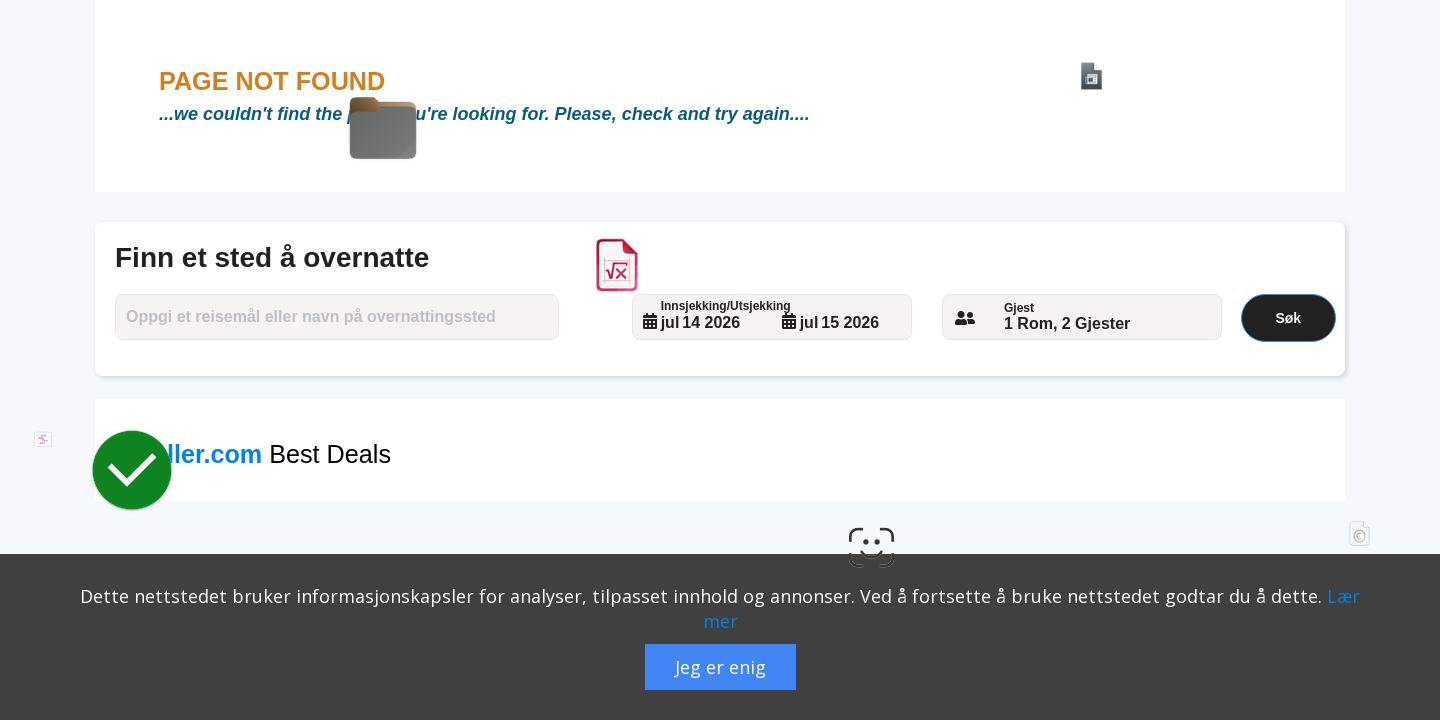 The width and height of the screenshot is (1440, 720). What do you see at coordinates (1359, 533) in the screenshot?
I see `indicates a file with copyright protection` at bounding box center [1359, 533].